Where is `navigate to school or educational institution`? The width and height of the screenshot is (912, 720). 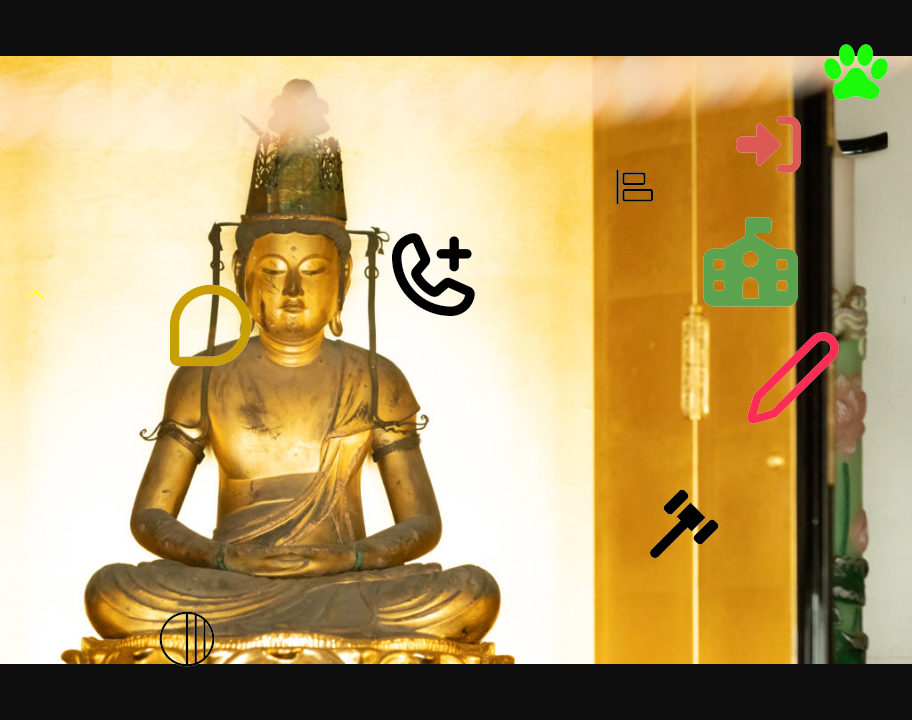 navigate to school or educational institution is located at coordinates (750, 264).